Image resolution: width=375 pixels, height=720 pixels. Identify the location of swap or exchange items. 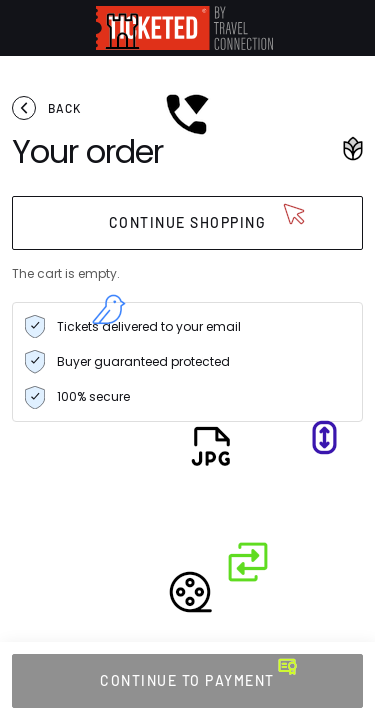
(248, 562).